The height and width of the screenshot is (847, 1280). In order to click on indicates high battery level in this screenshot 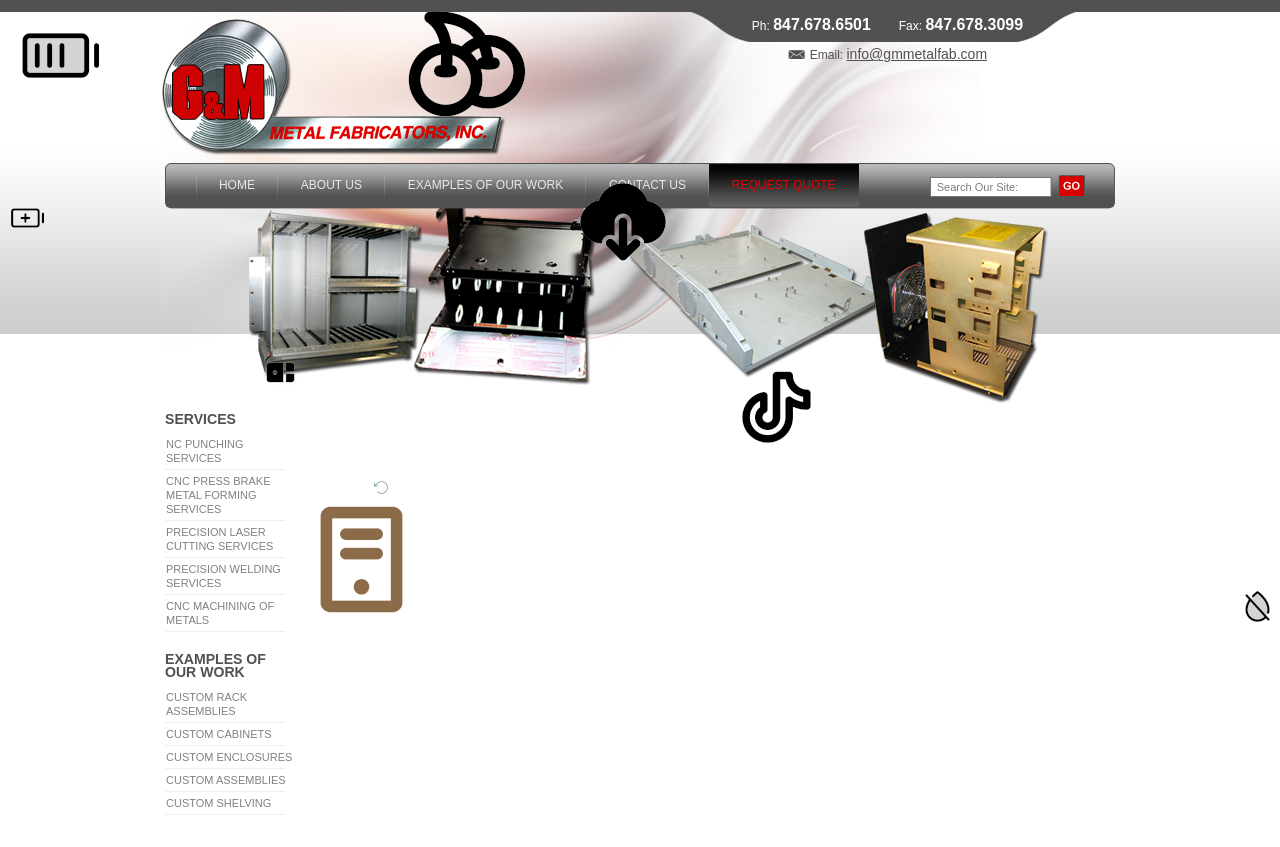, I will do `click(59, 55)`.